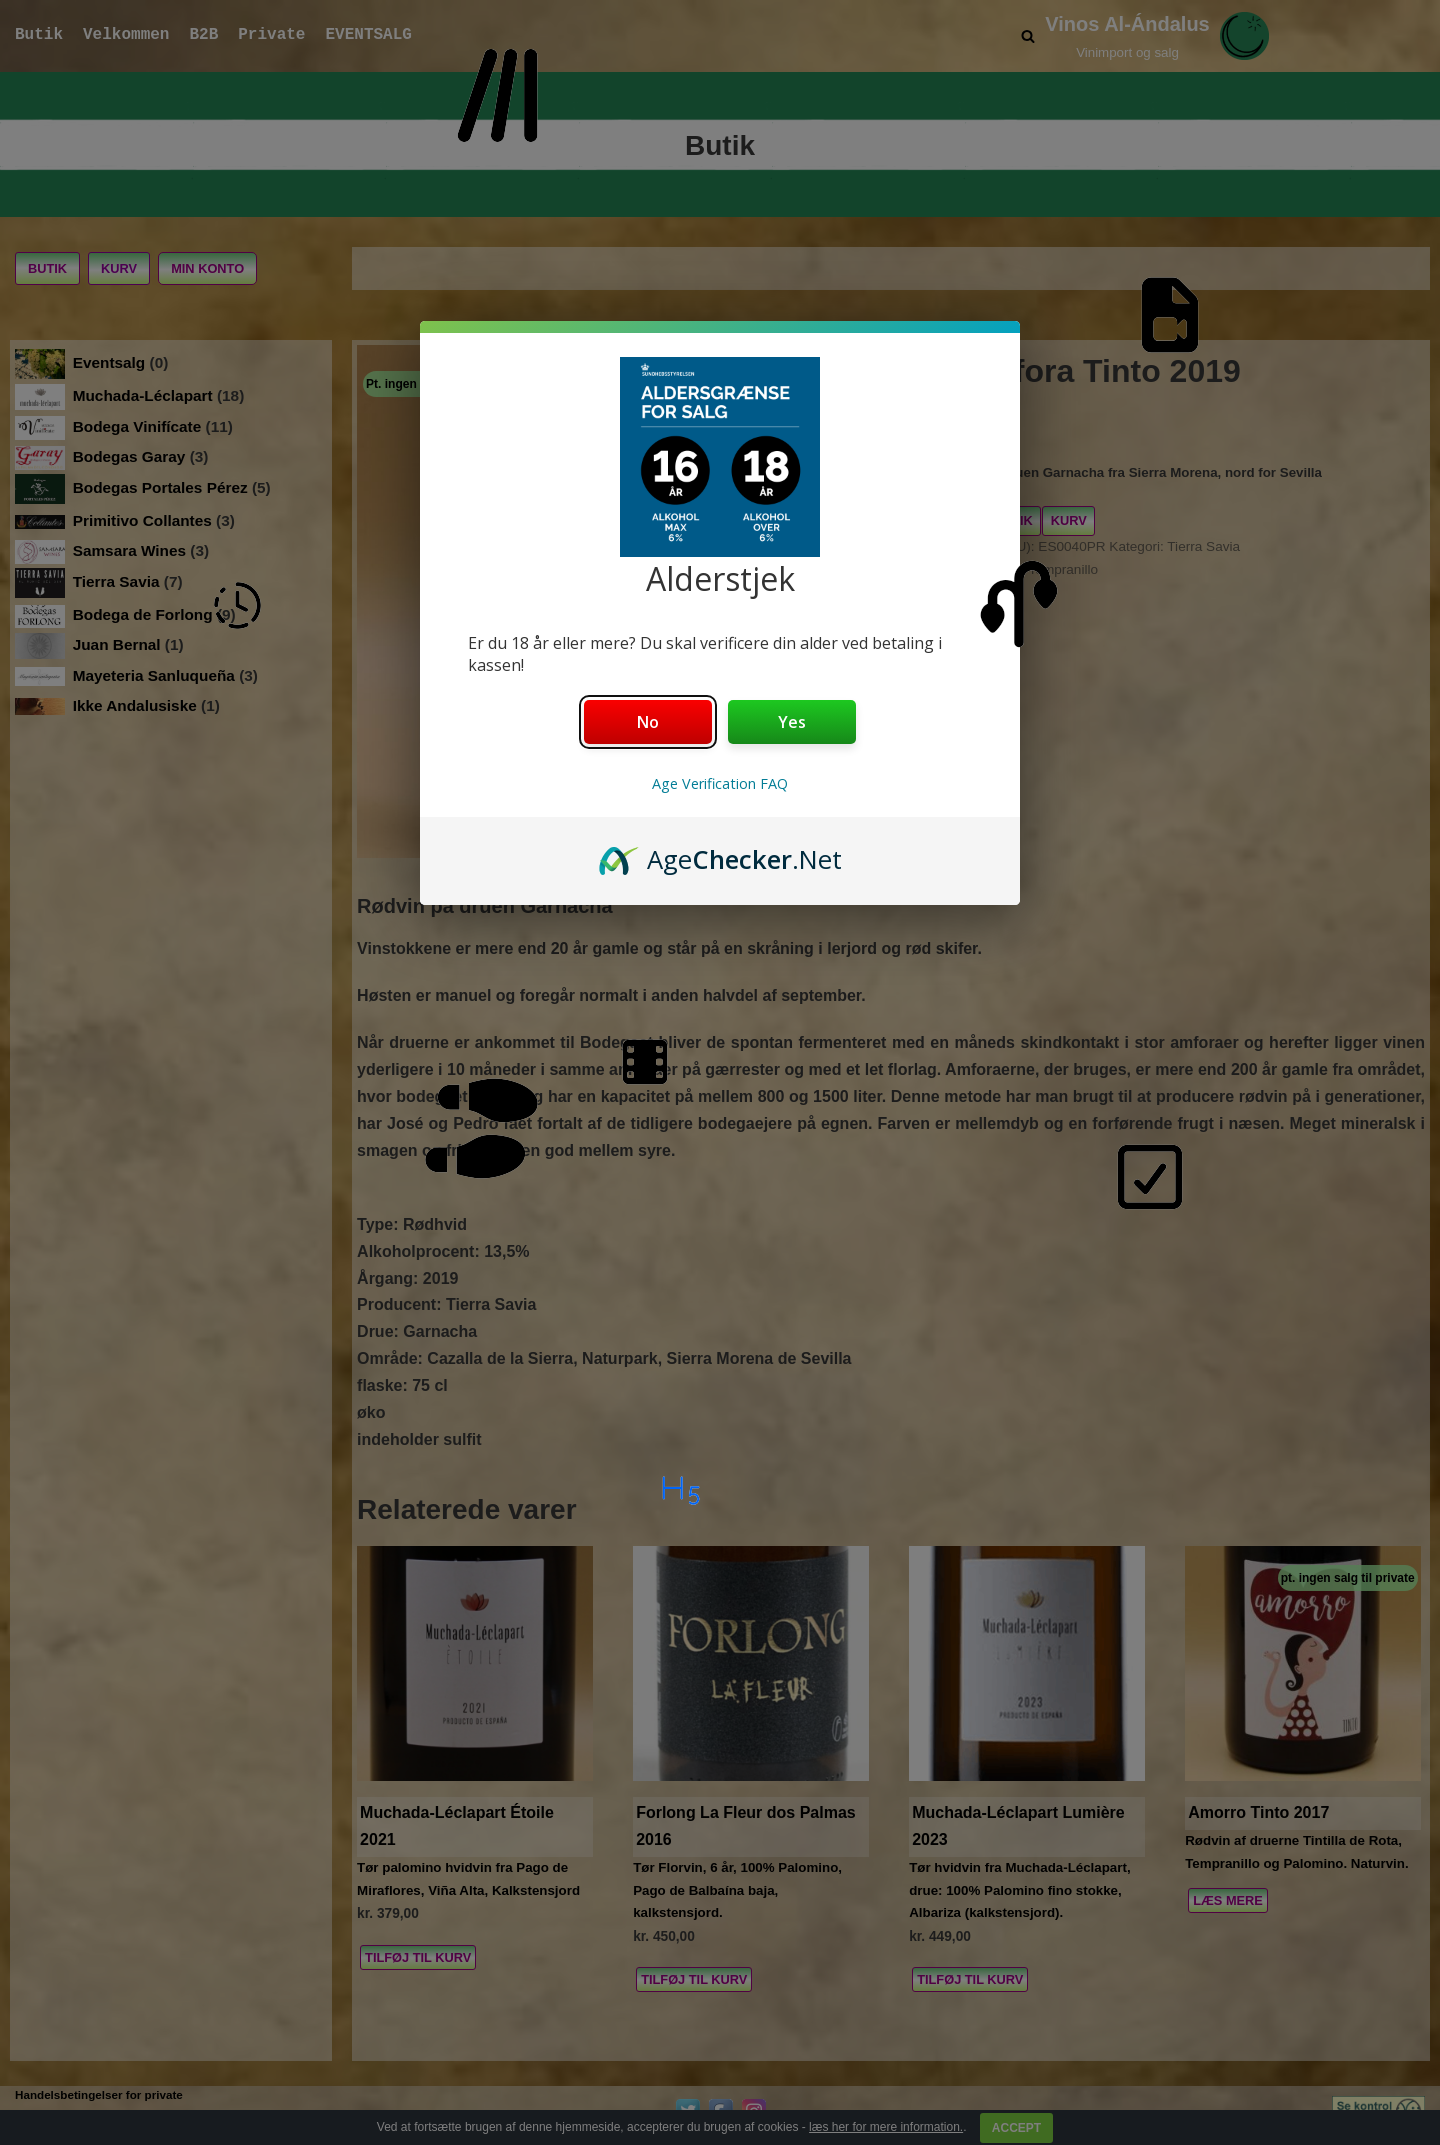 The height and width of the screenshot is (2145, 1440). Describe the element at coordinates (679, 1490) in the screenshot. I see `format text as heading level 5` at that location.